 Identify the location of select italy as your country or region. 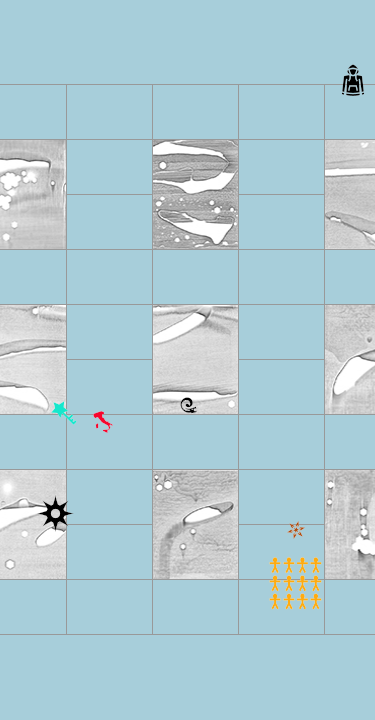
(103, 422).